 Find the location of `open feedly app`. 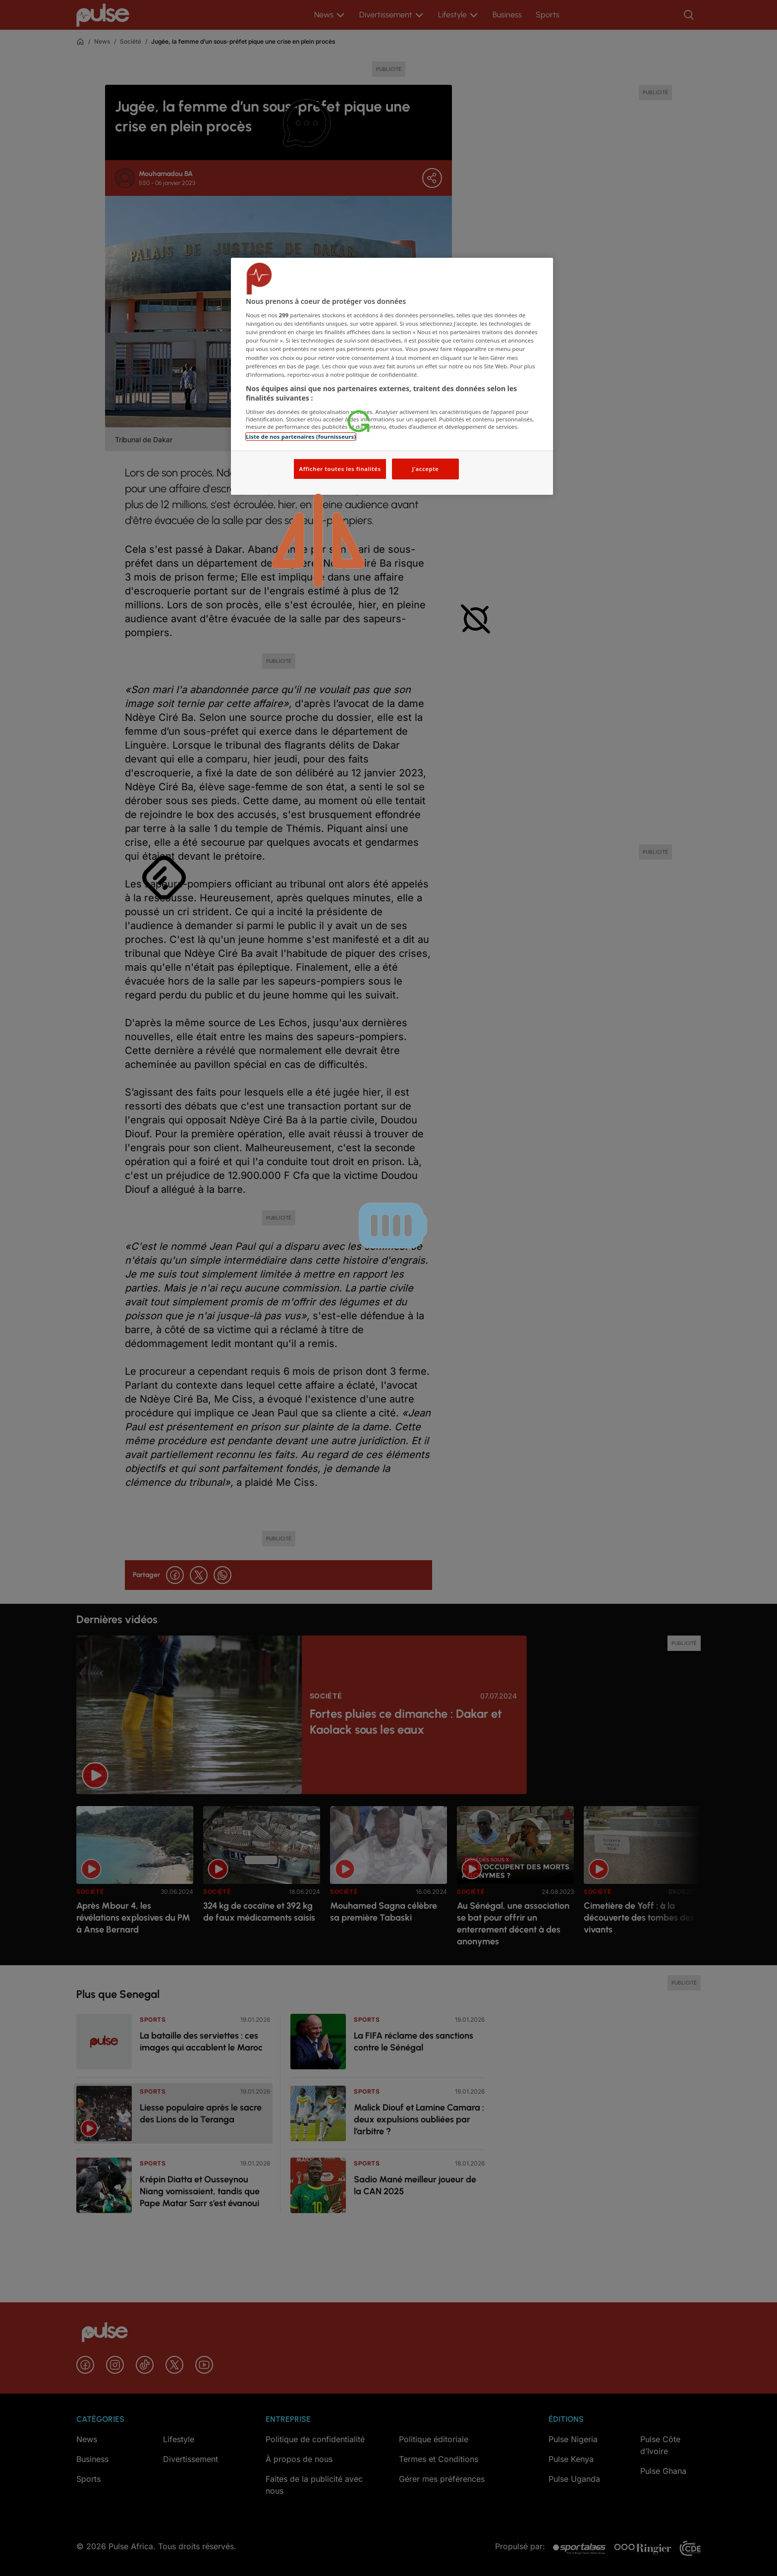

open feedly app is located at coordinates (164, 878).